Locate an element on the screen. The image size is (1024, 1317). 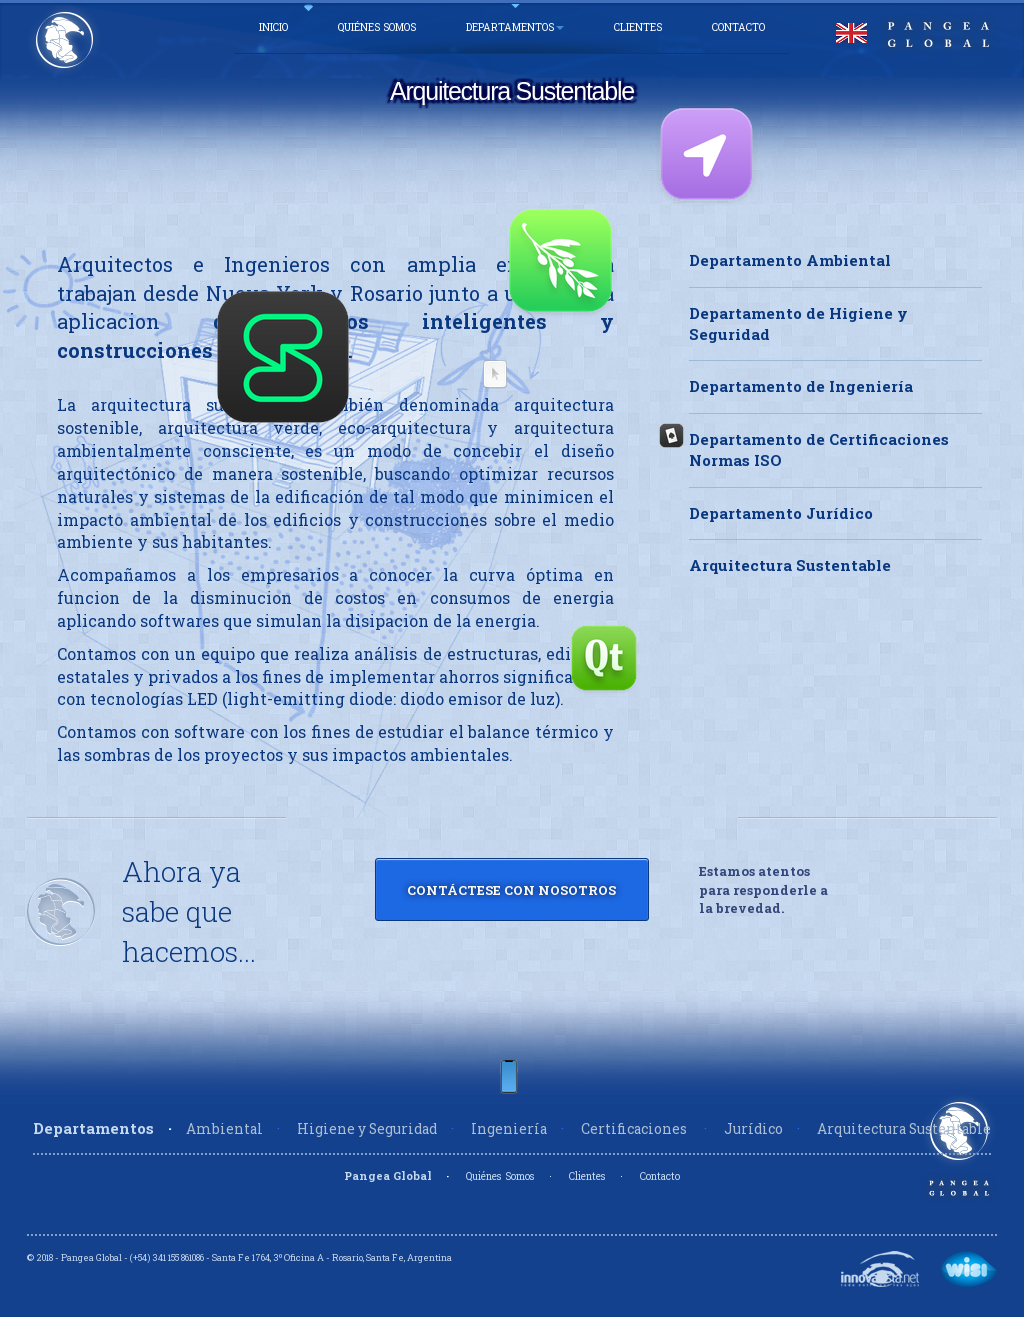
open olive video editor is located at coordinates (560, 260).